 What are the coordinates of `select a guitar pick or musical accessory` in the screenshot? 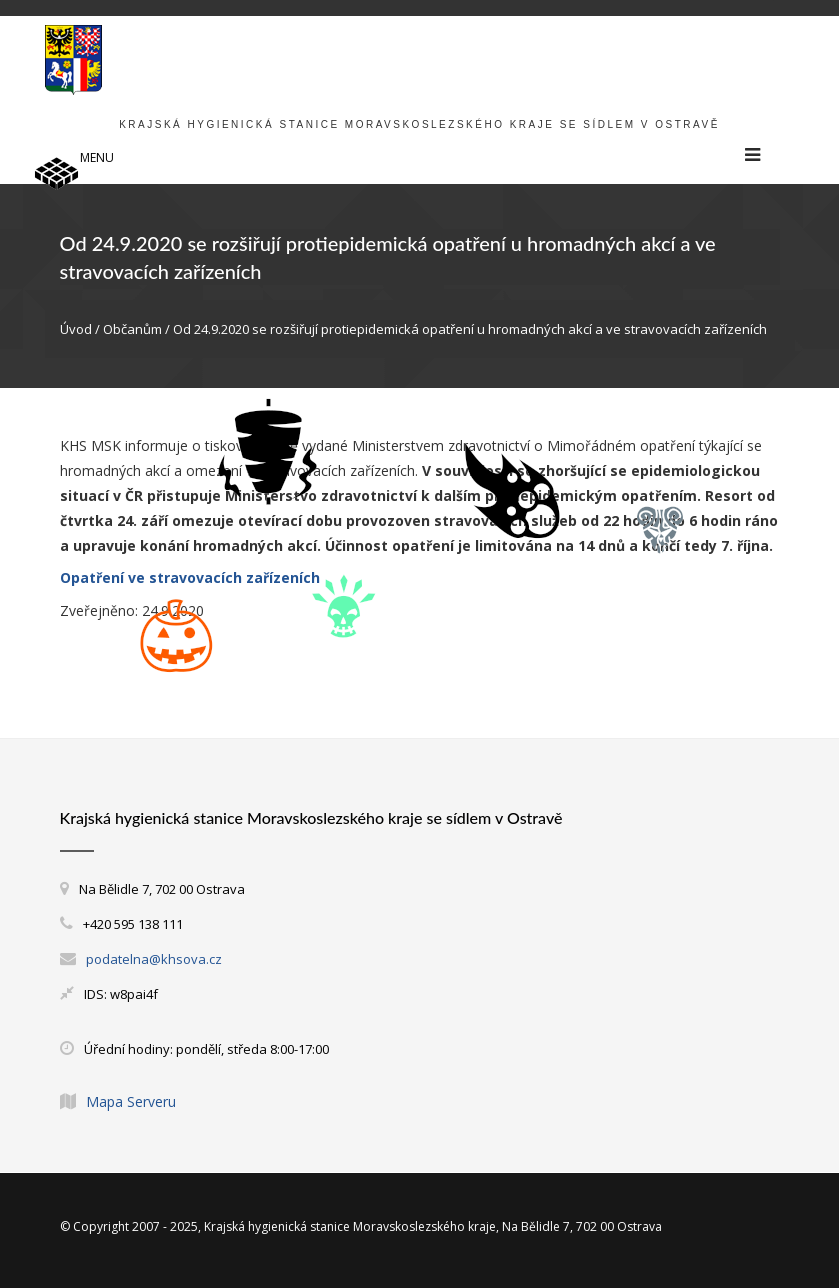 It's located at (660, 530).